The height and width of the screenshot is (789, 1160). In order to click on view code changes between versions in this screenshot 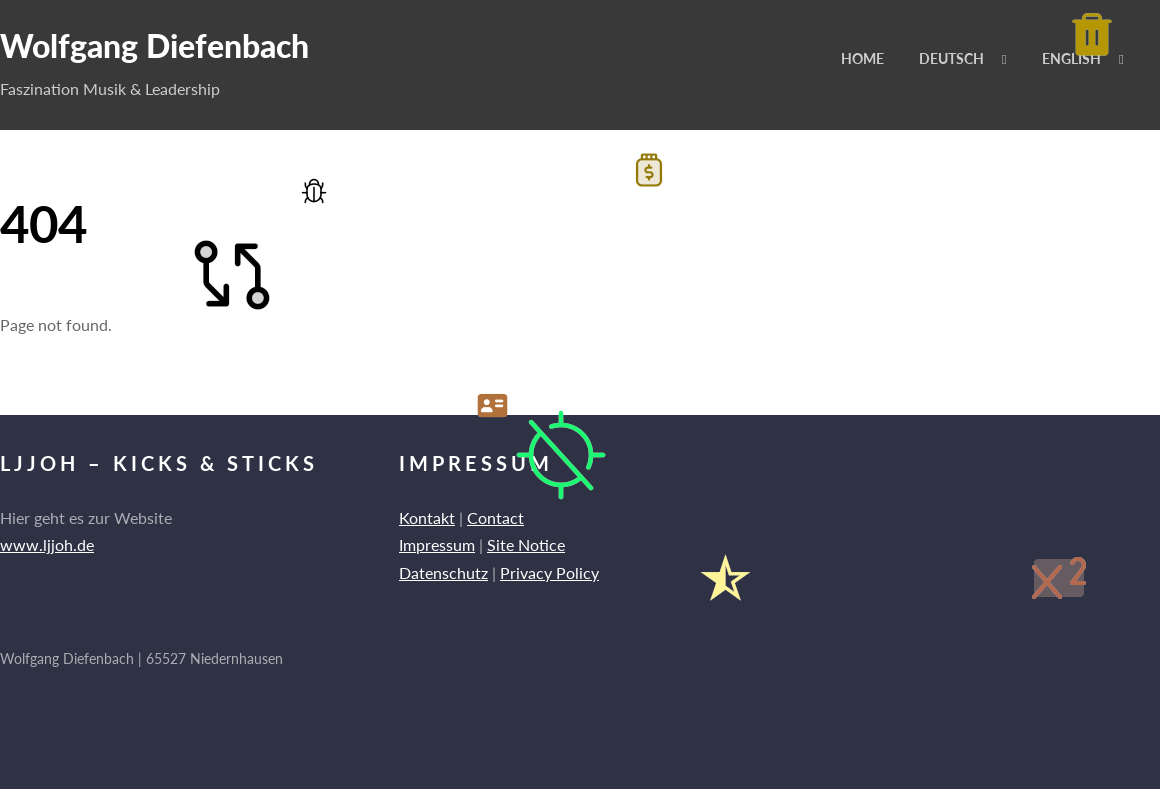, I will do `click(232, 275)`.